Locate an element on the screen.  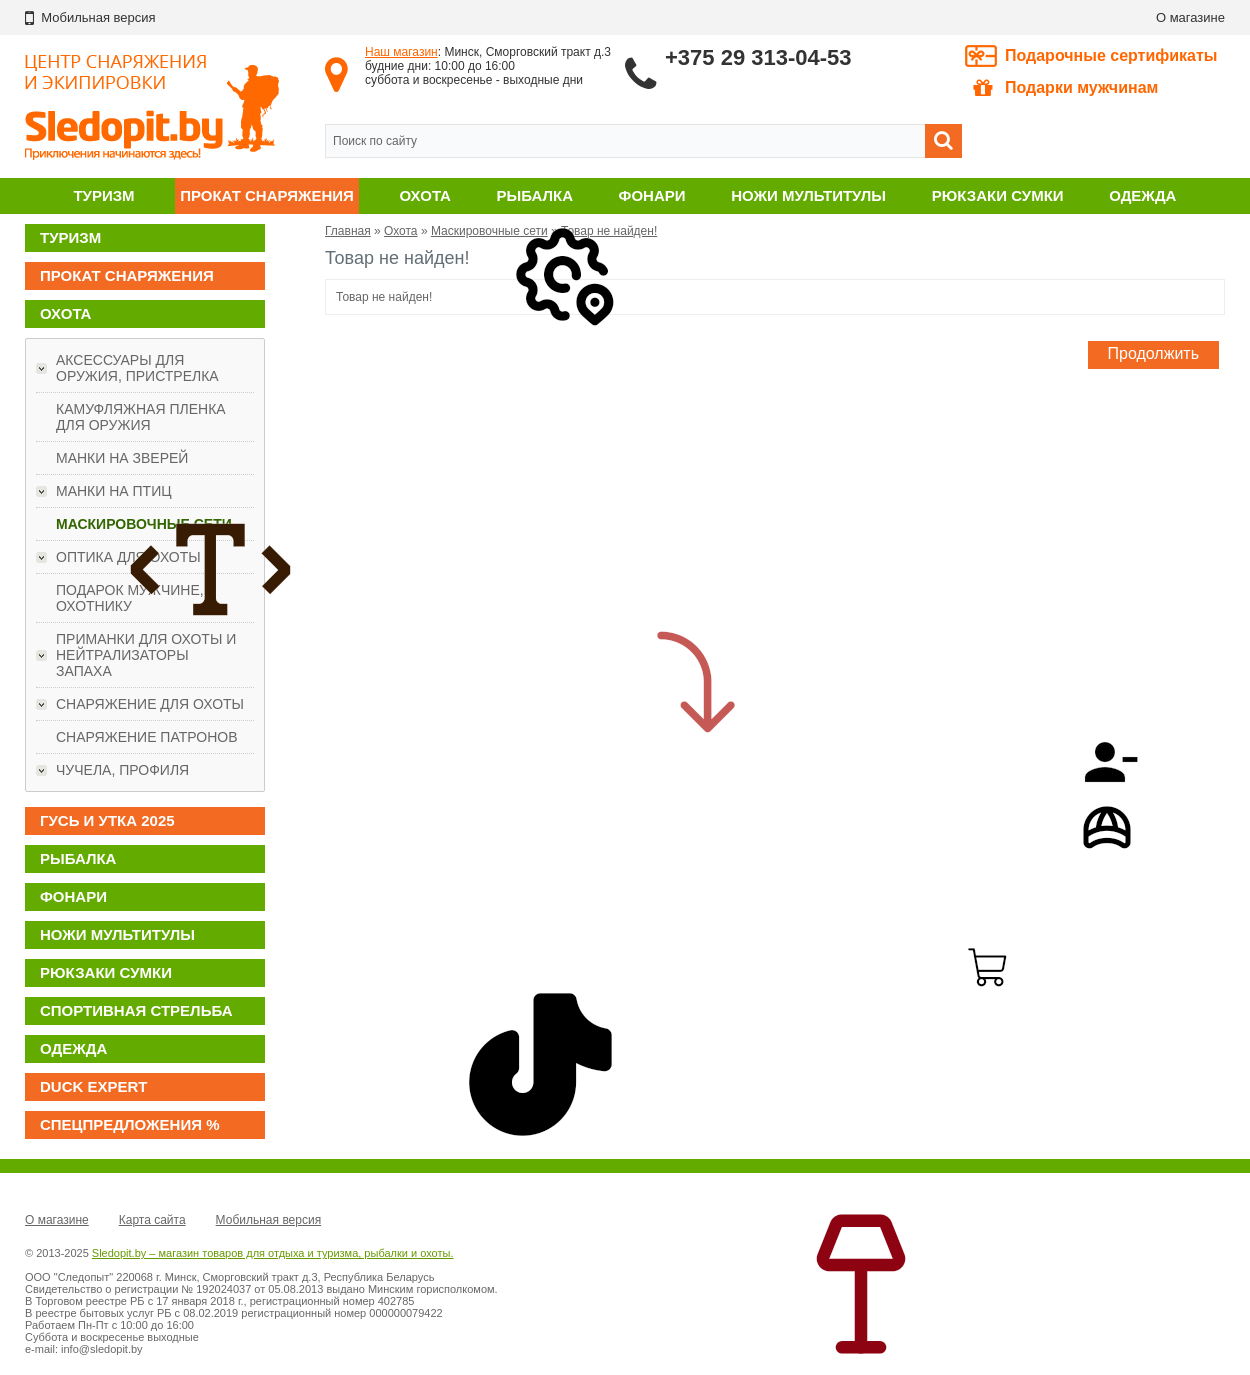
redirect or forward content downward is located at coordinates (696, 682).